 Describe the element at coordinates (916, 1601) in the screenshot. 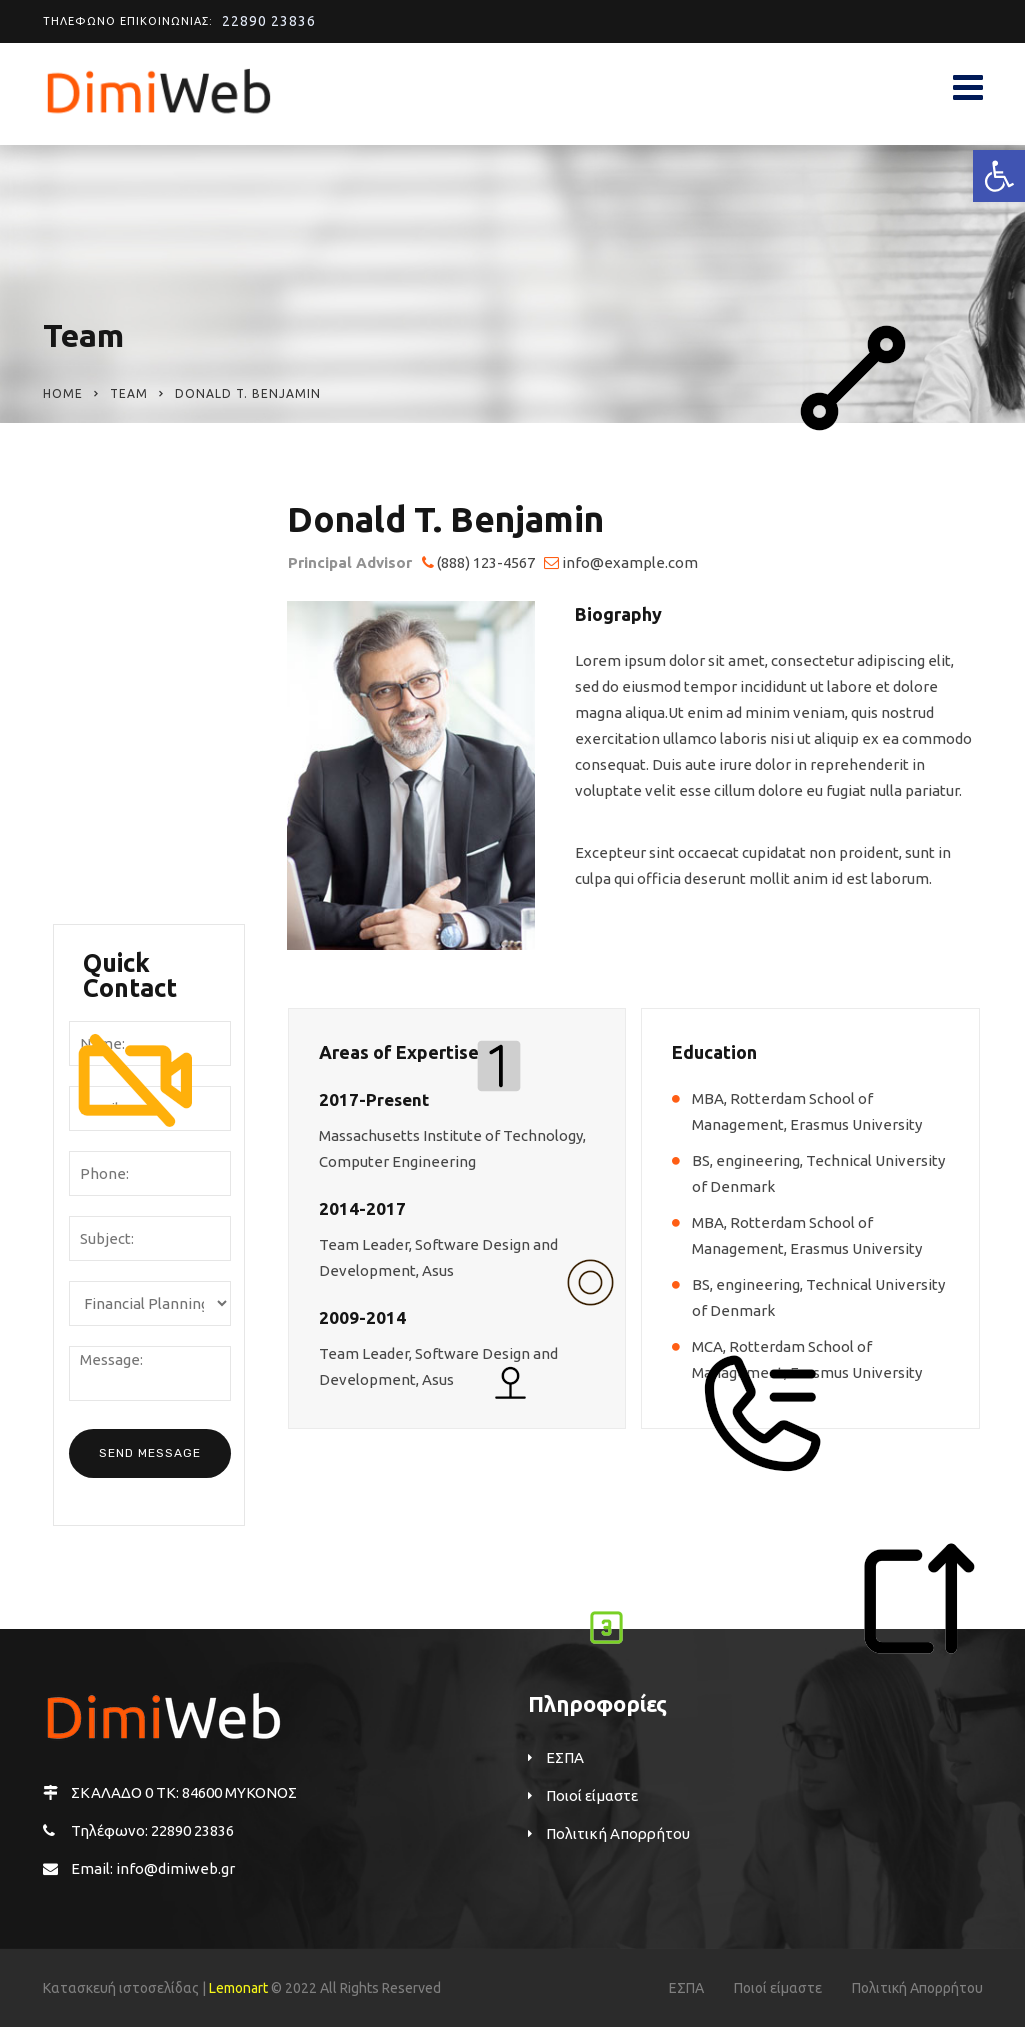

I see `auto-fit content to top edge` at that location.